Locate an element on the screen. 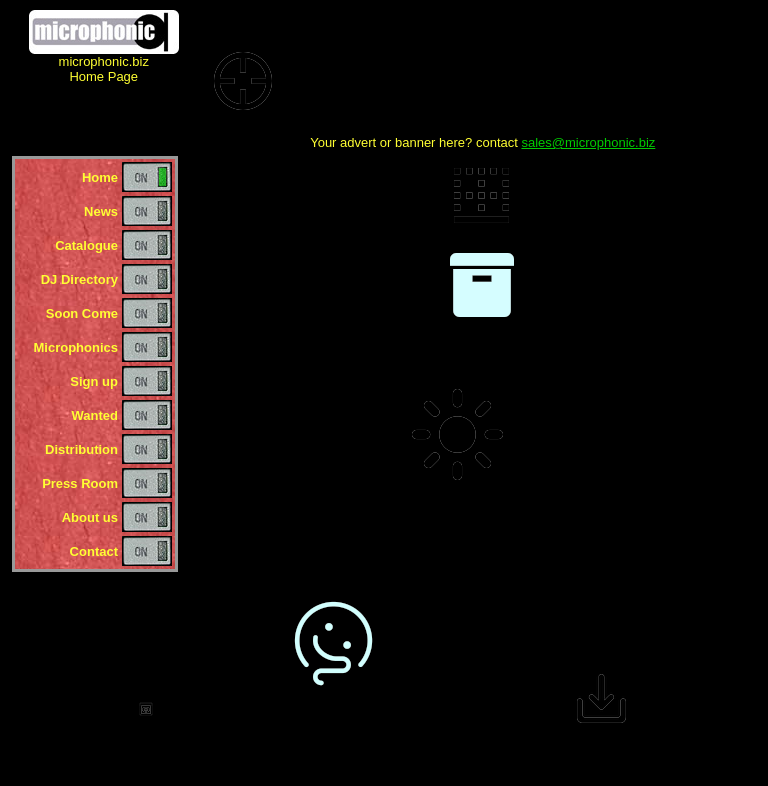 The image size is (768, 786). access storage or archived files is located at coordinates (482, 285).